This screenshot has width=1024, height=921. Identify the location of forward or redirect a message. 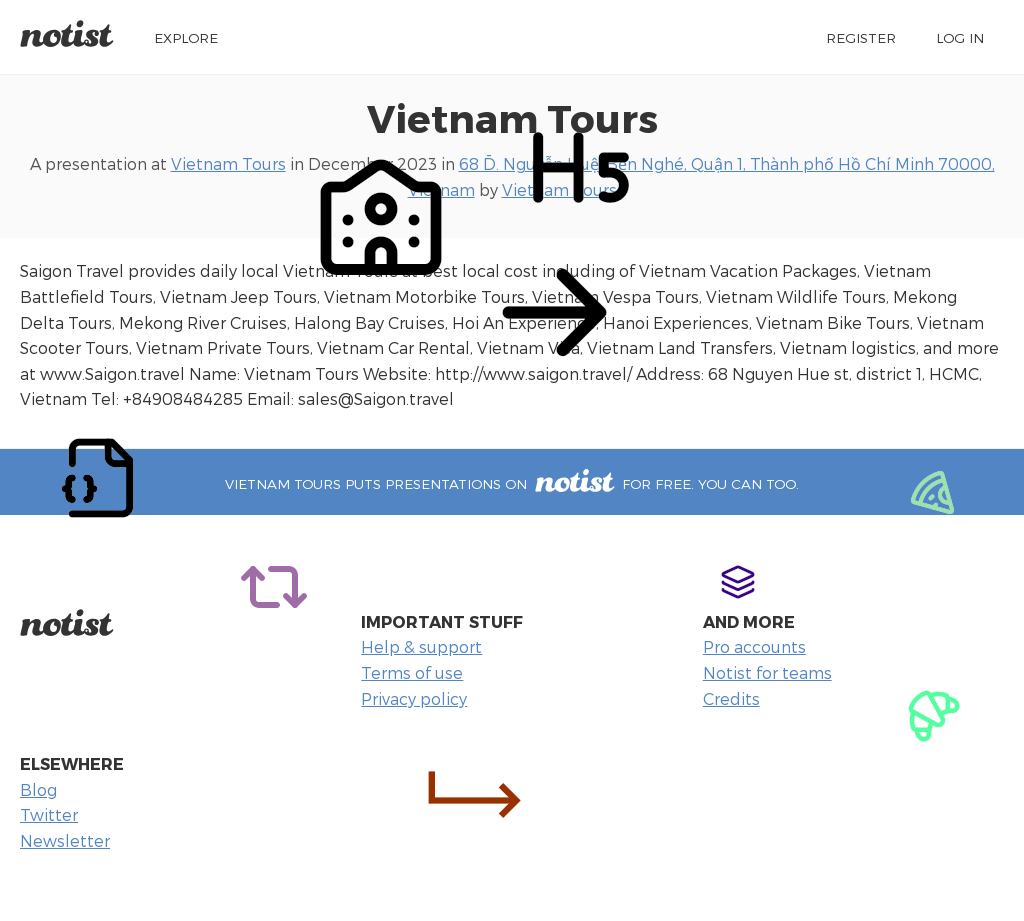
(474, 794).